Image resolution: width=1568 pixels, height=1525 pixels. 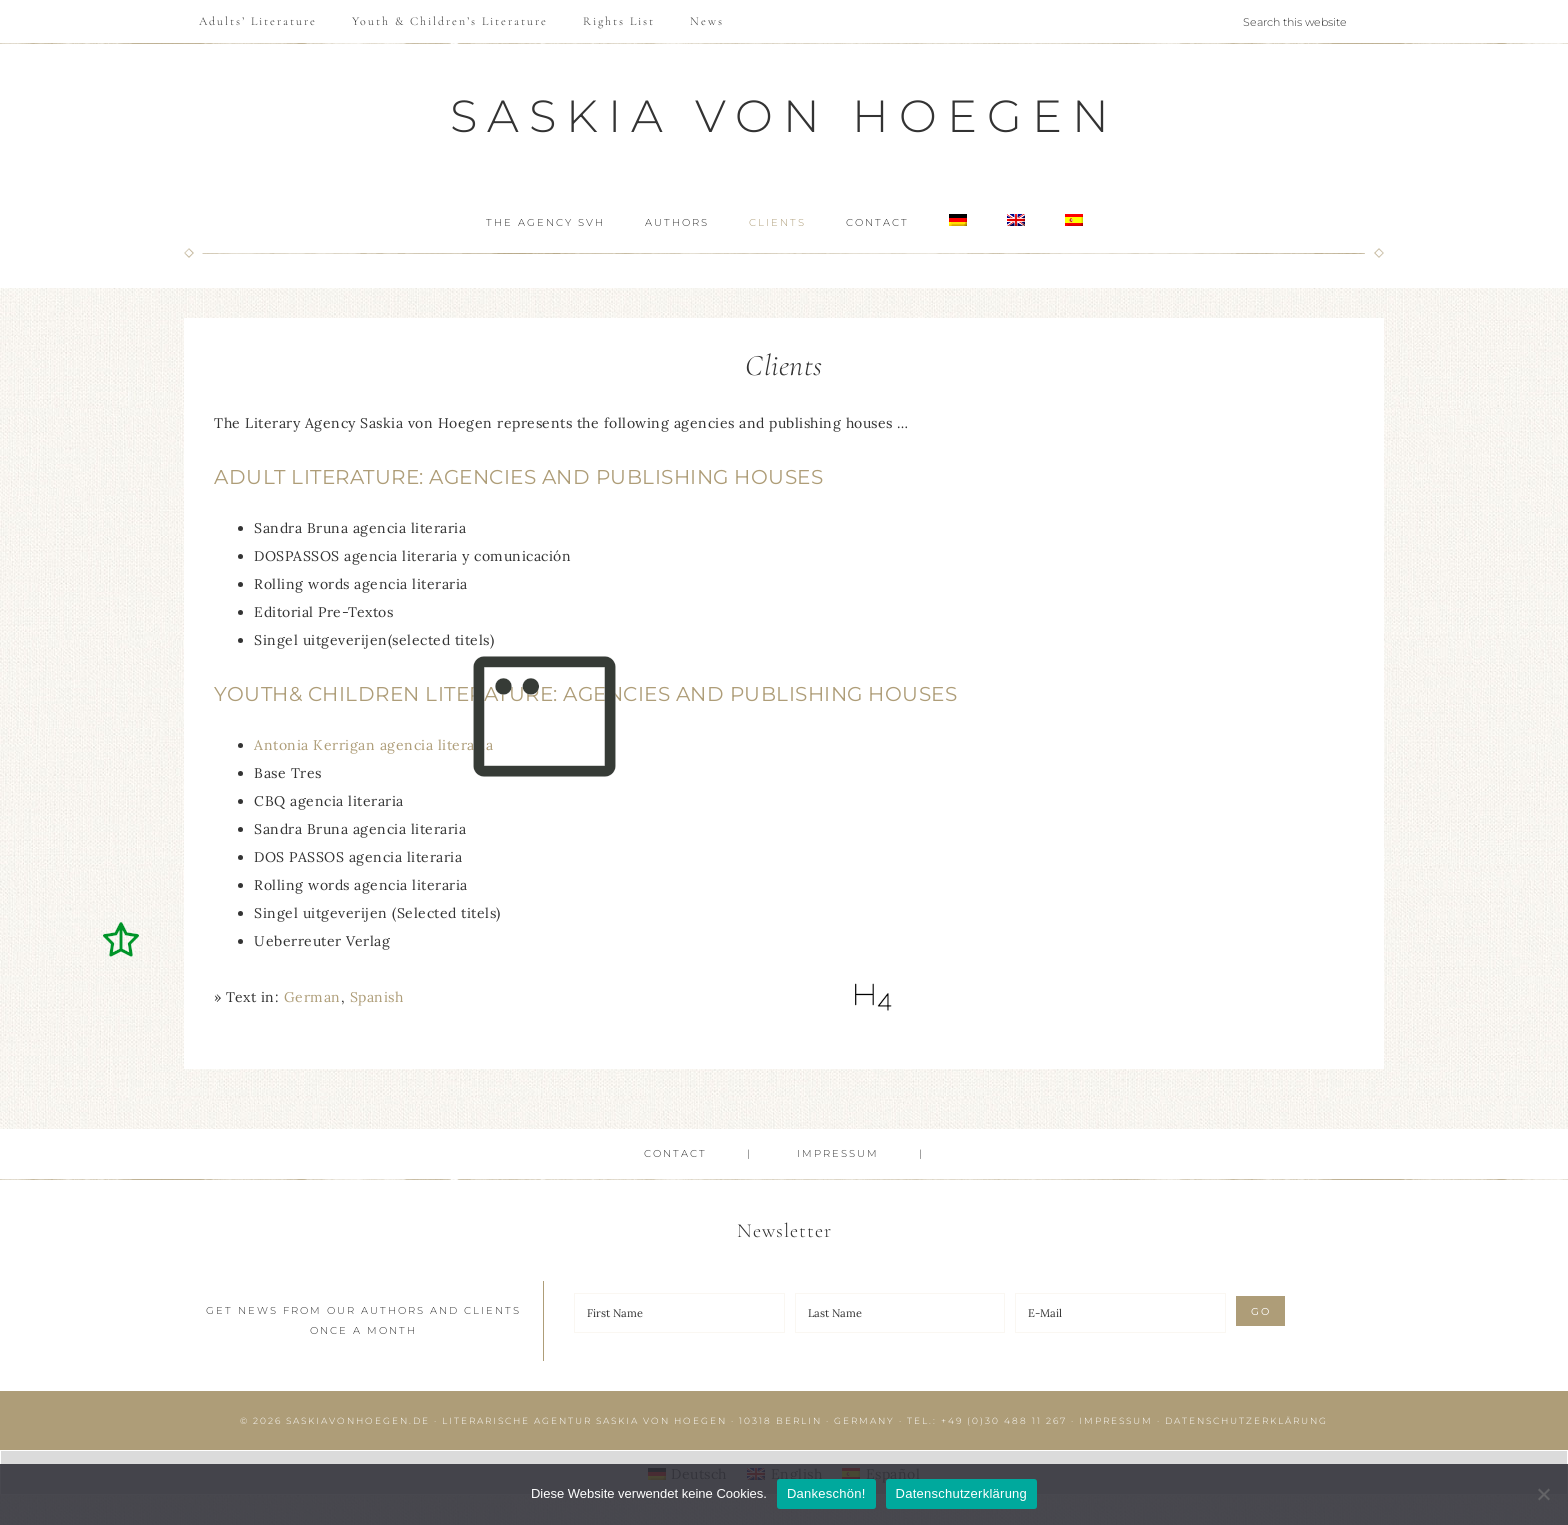 I want to click on indicates a partial or half-star rating, so click(x=121, y=941).